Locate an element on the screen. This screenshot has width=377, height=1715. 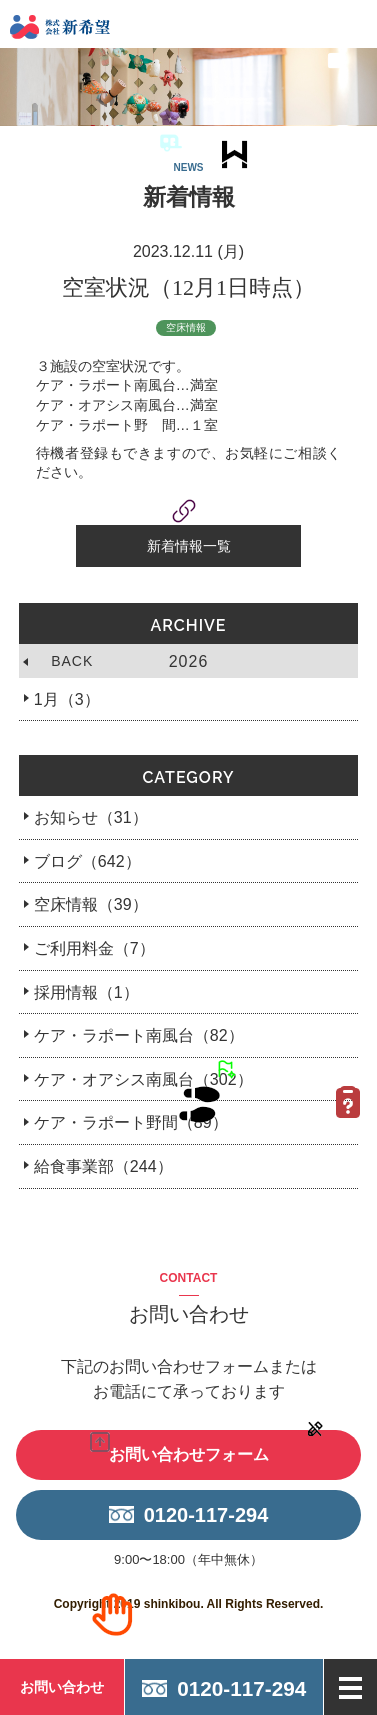
browse caravan or RV rental options is located at coordinates (170, 142).